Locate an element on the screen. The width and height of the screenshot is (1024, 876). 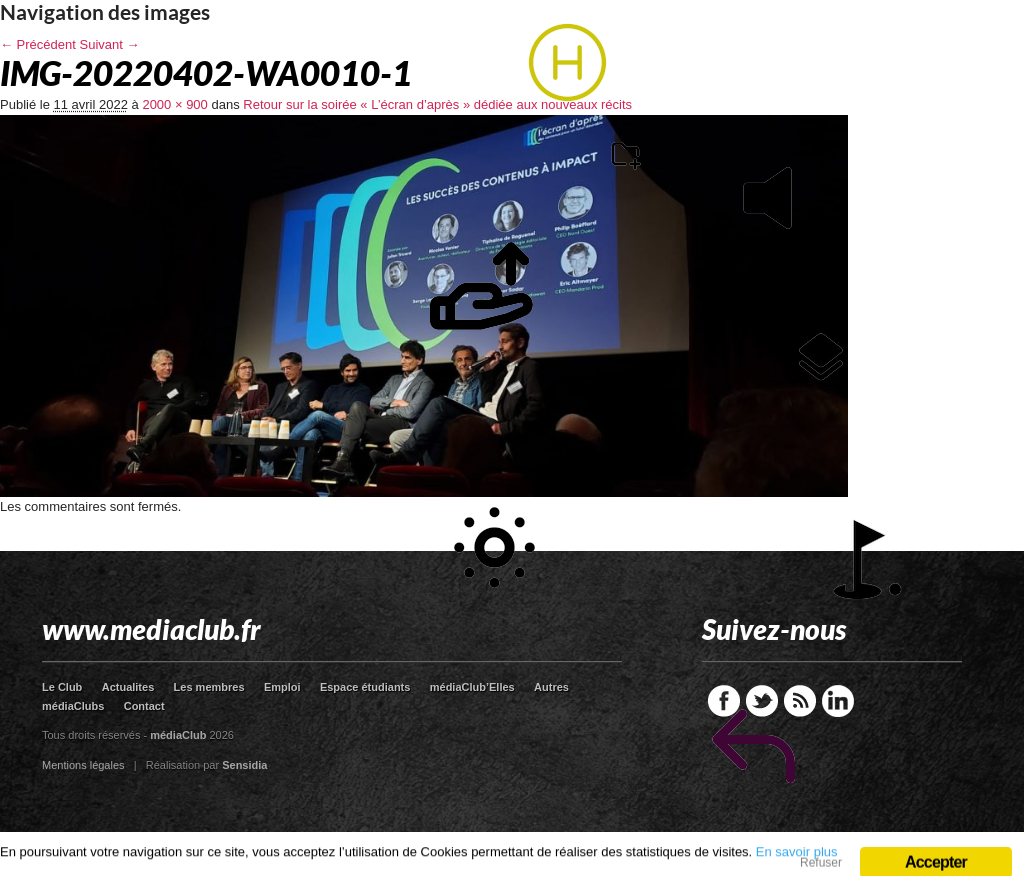
view nearby golf courses is located at coordinates (865, 559).